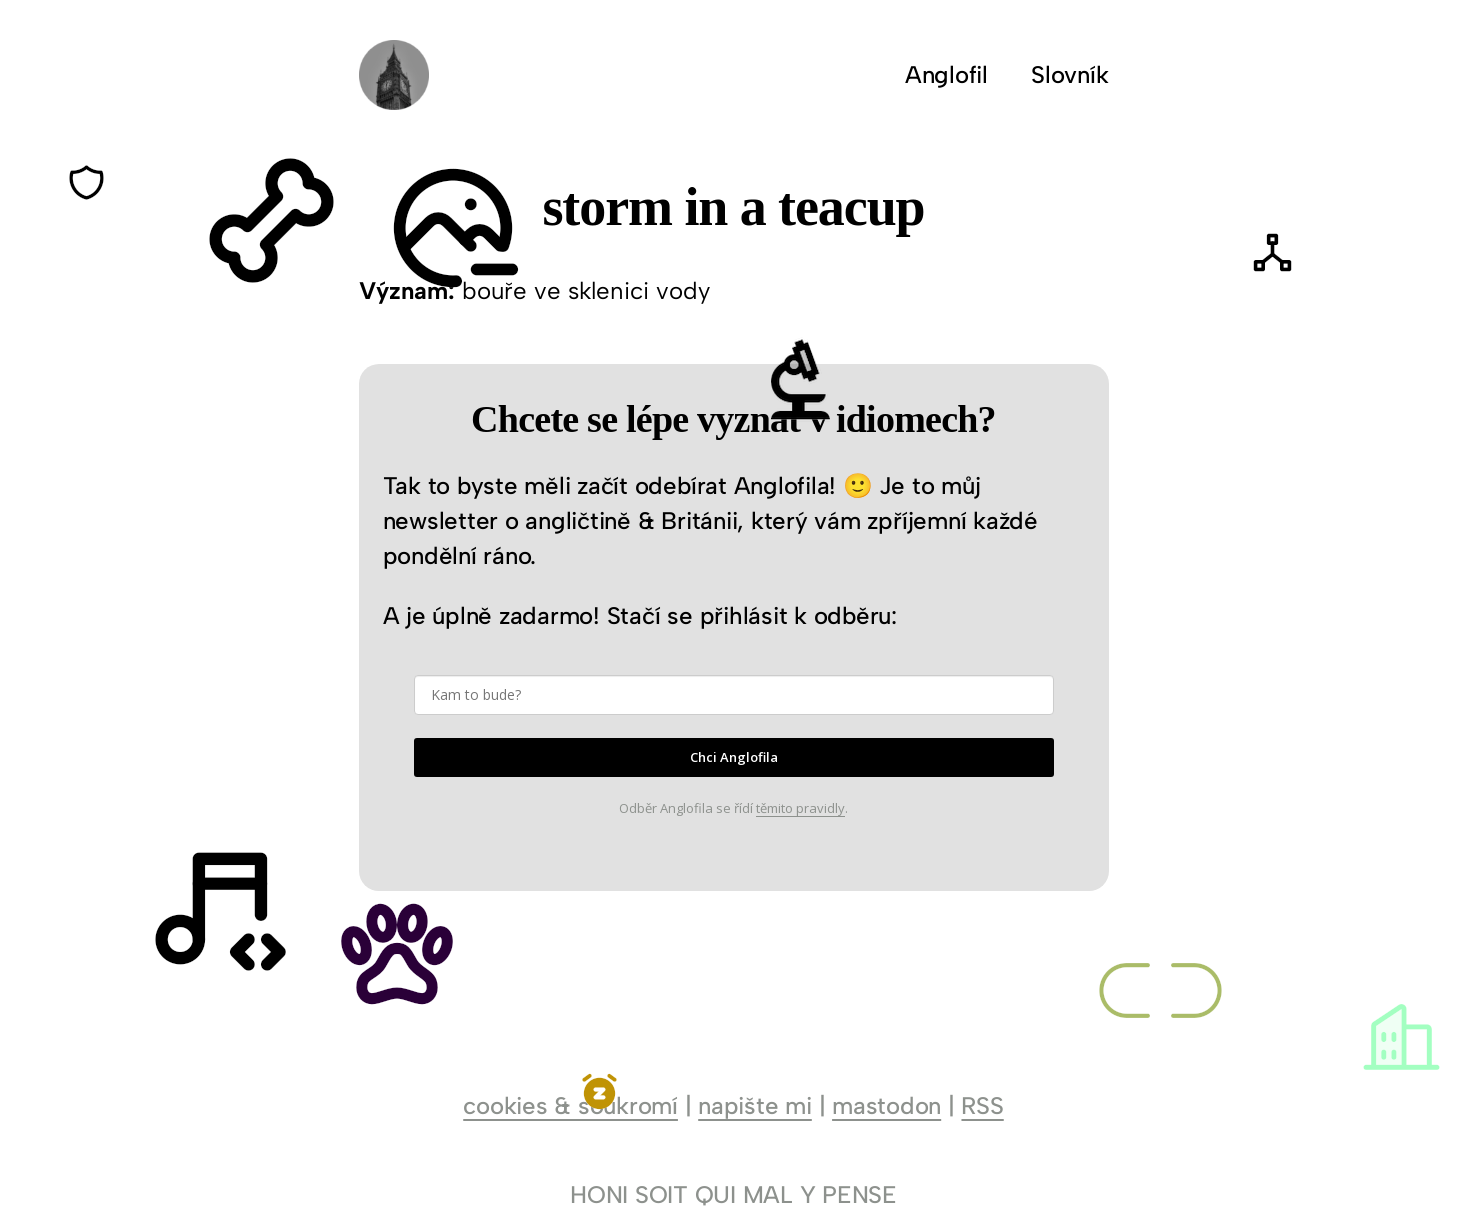 This screenshot has height=1229, width=1467. Describe the element at coordinates (599, 1091) in the screenshot. I see `snooze an active alarm` at that location.